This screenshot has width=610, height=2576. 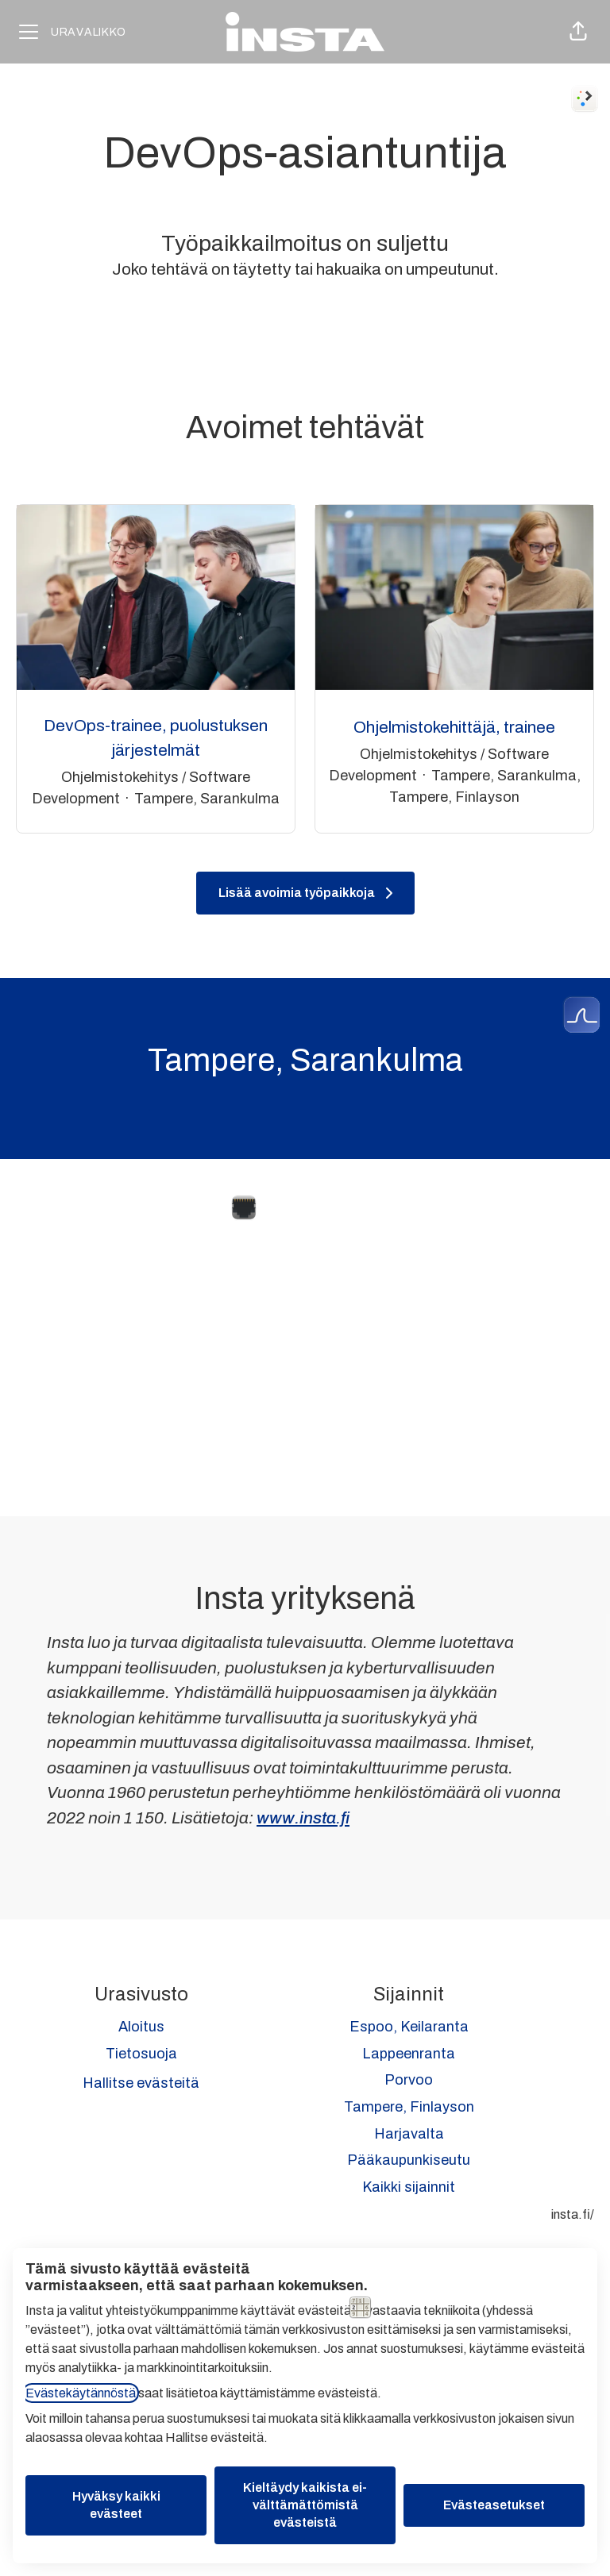 What do you see at coordinates (244, 1207) in the screenshot?
I see `ethernet port connection settings` at bounding box center [244, 1207].